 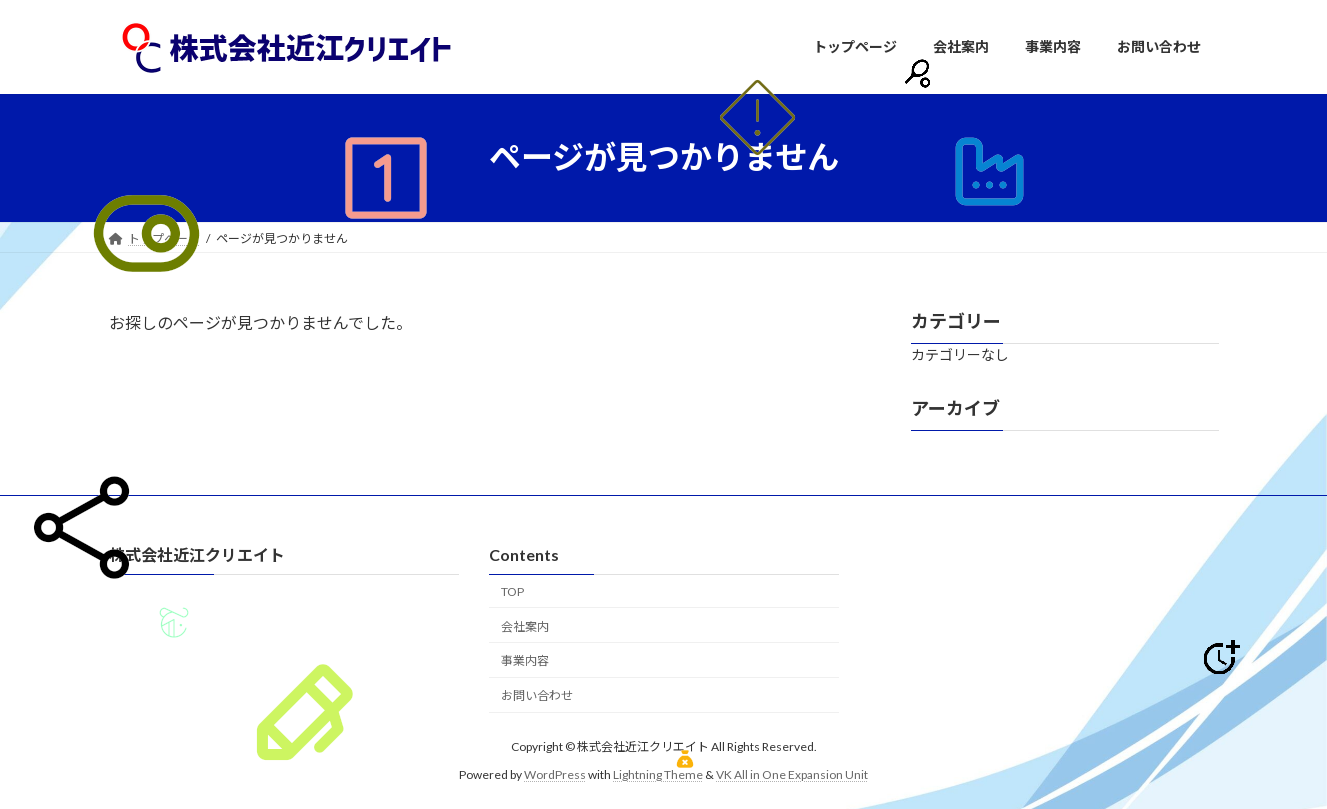 What do you see at coordinates (1221, 657) in the screenshot?
I see `add more time to a timer or deadline` at bounding box center [1221, 657].